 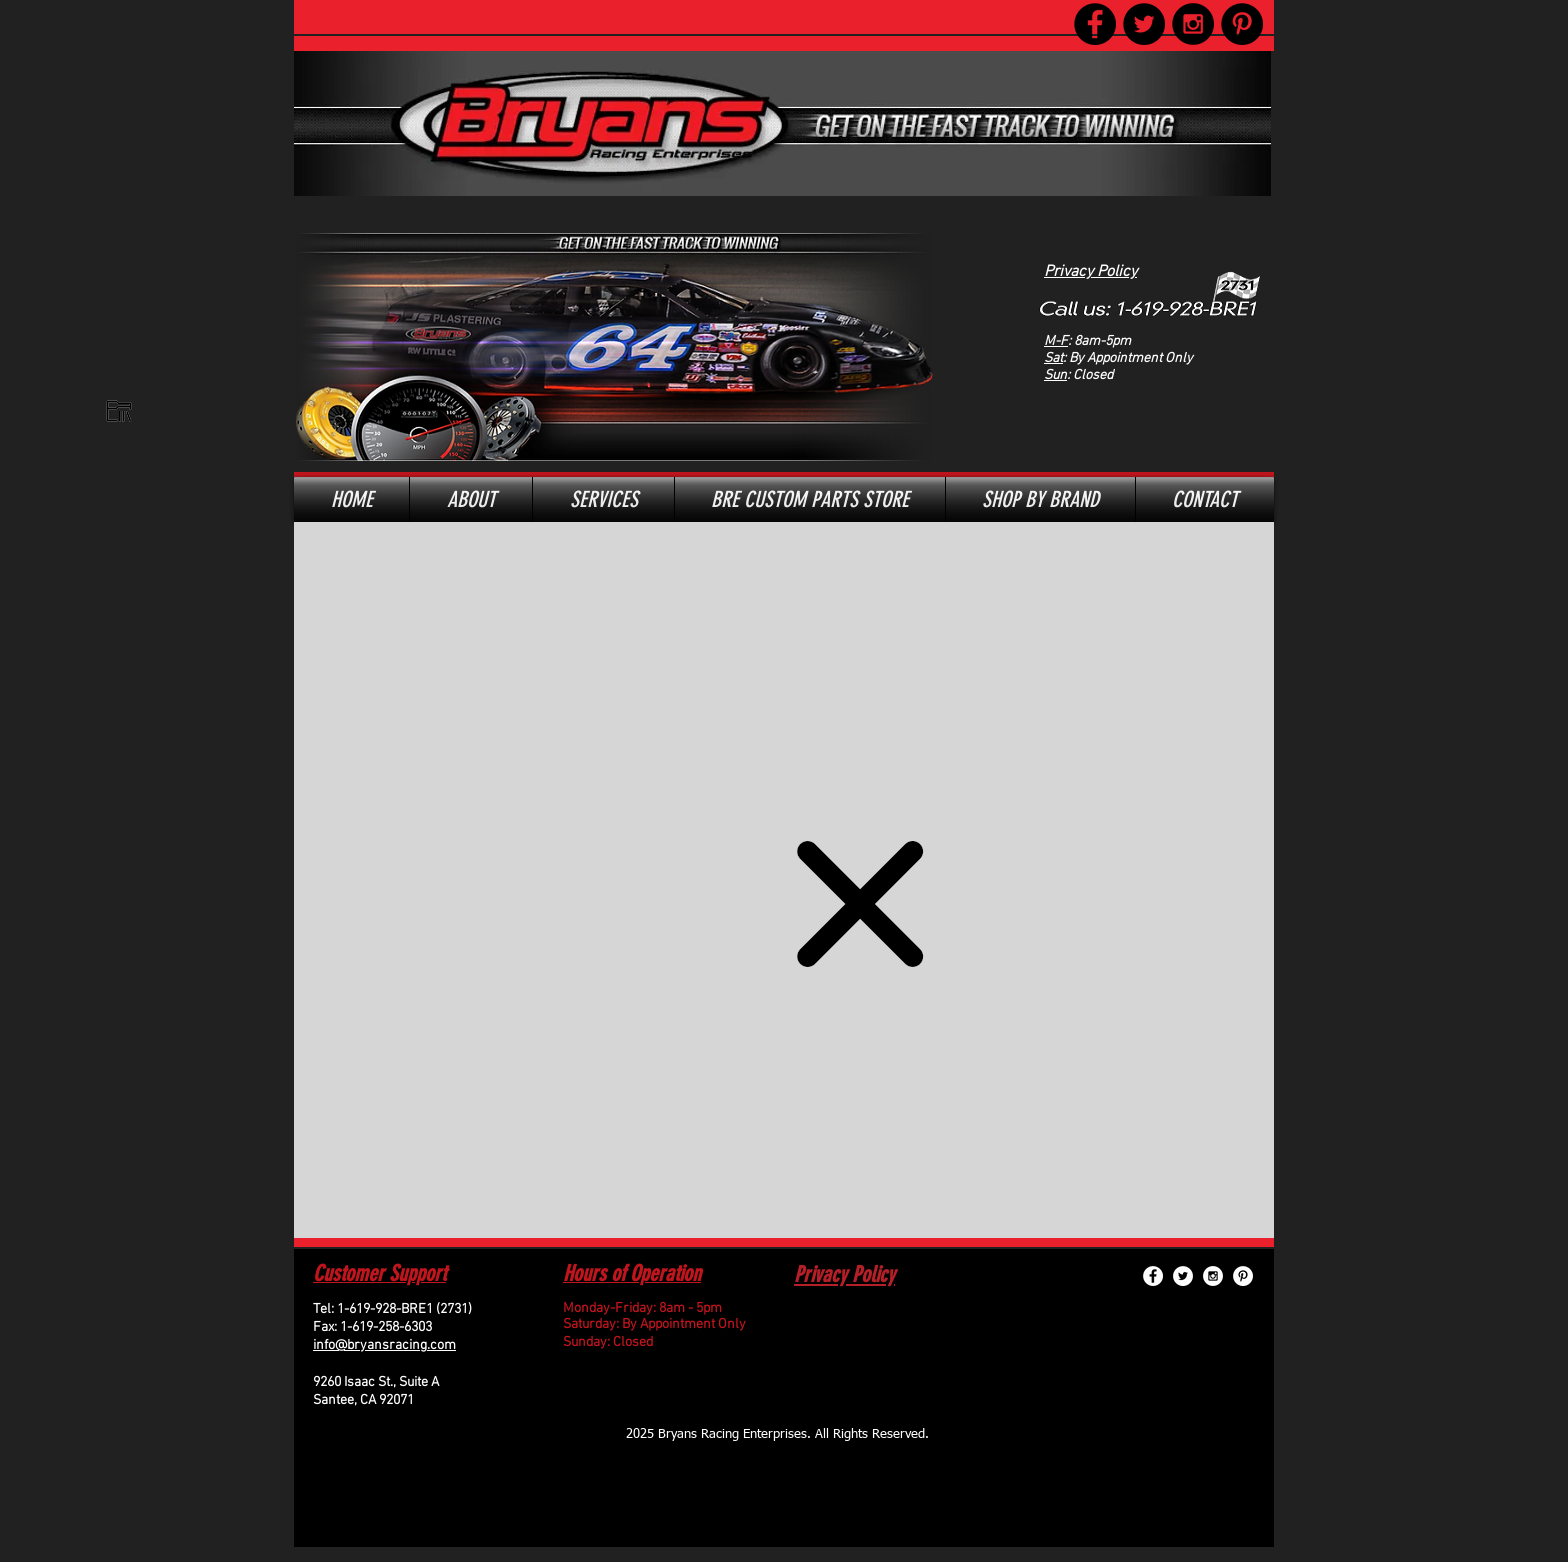 I want to click on open the library folder, so click(x=119, y=411).